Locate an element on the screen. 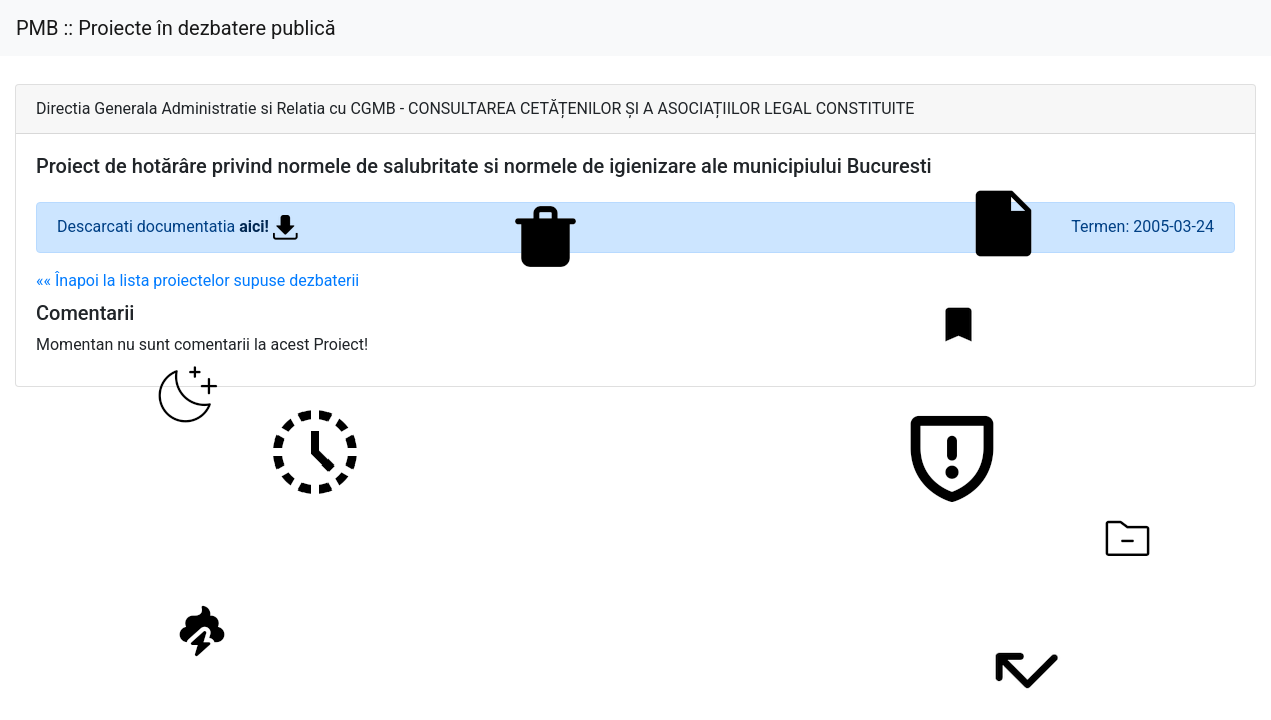  indicates something went wrong or an error occurred is located at coordinates (202, 631).